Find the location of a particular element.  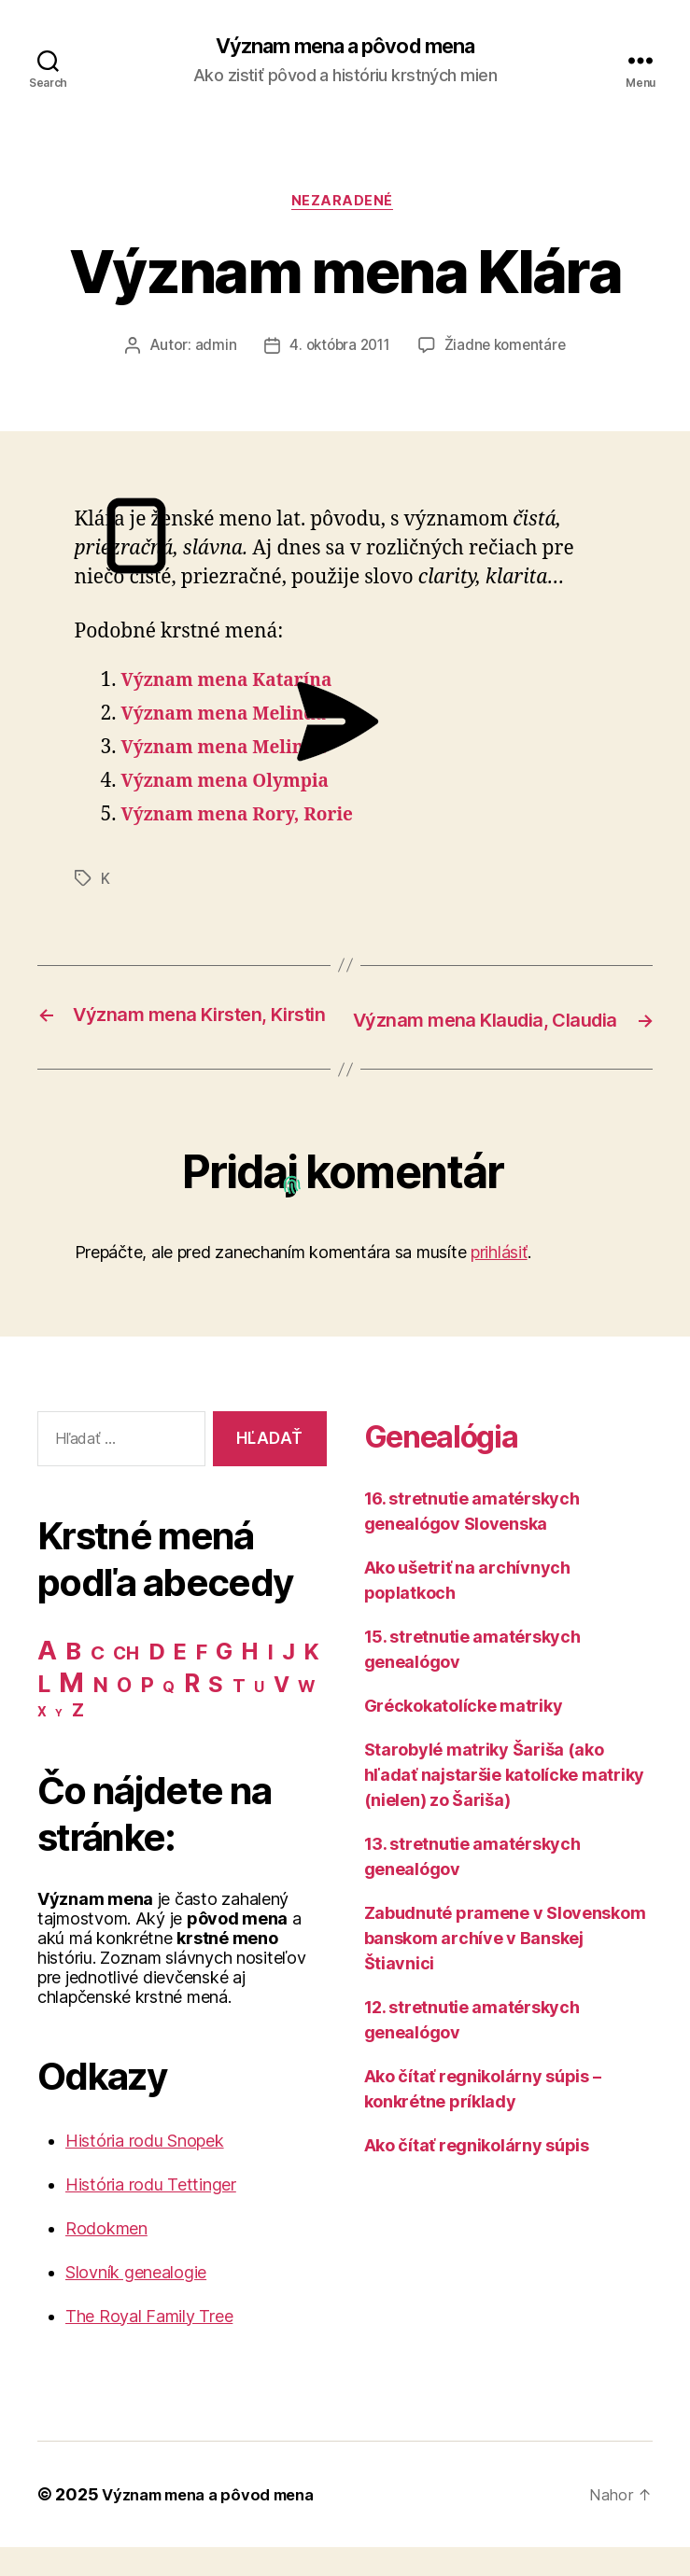

enable biometric authentication is located at coordinates (291, 1184).